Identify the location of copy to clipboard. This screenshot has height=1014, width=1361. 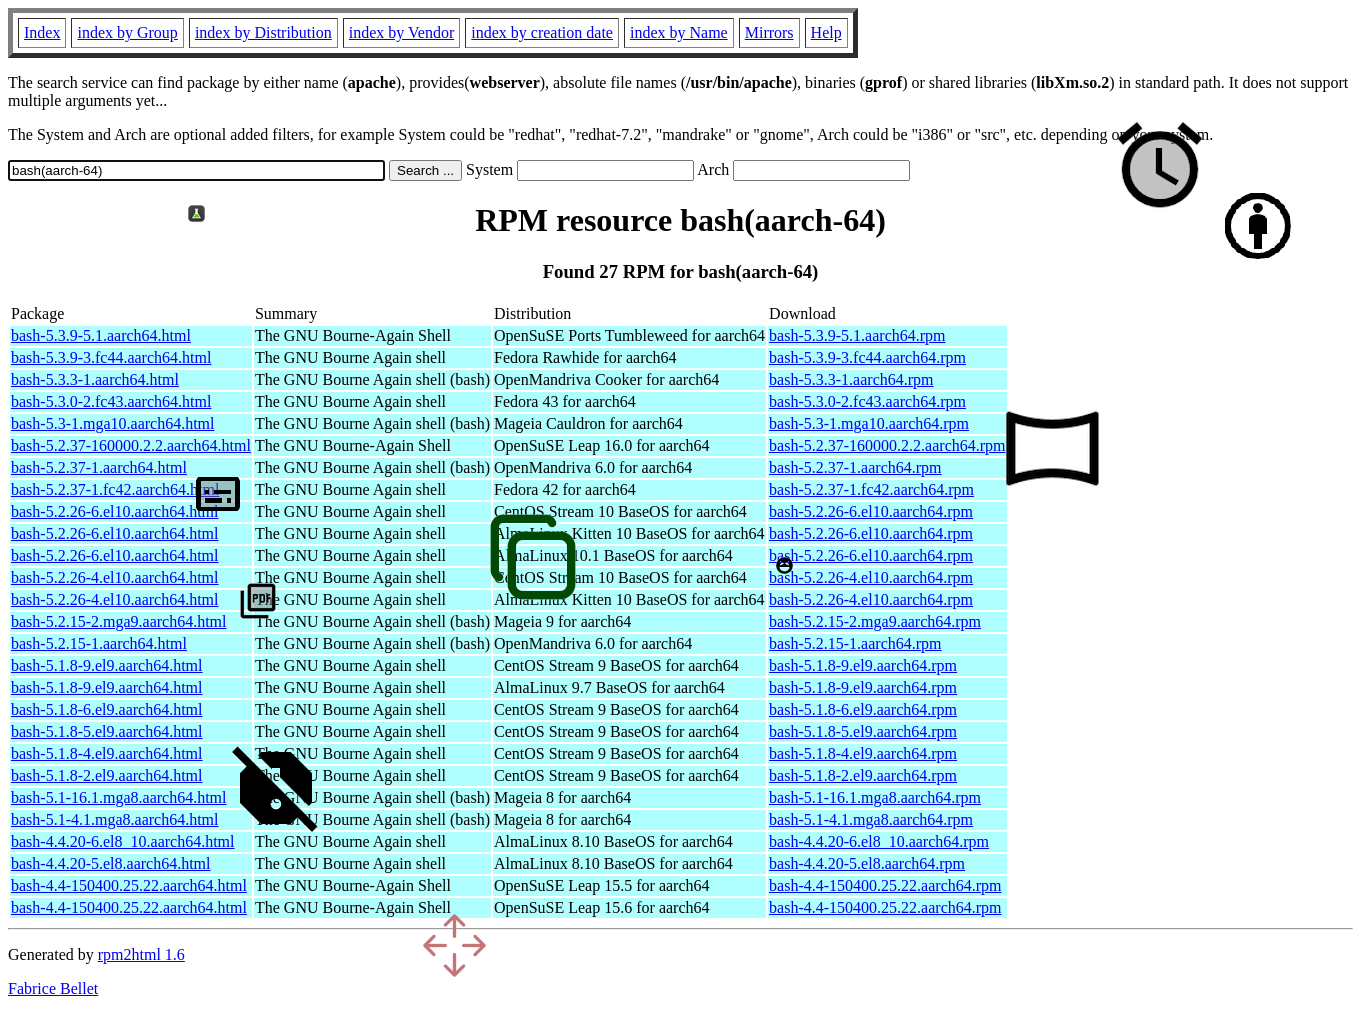
(533, 557).